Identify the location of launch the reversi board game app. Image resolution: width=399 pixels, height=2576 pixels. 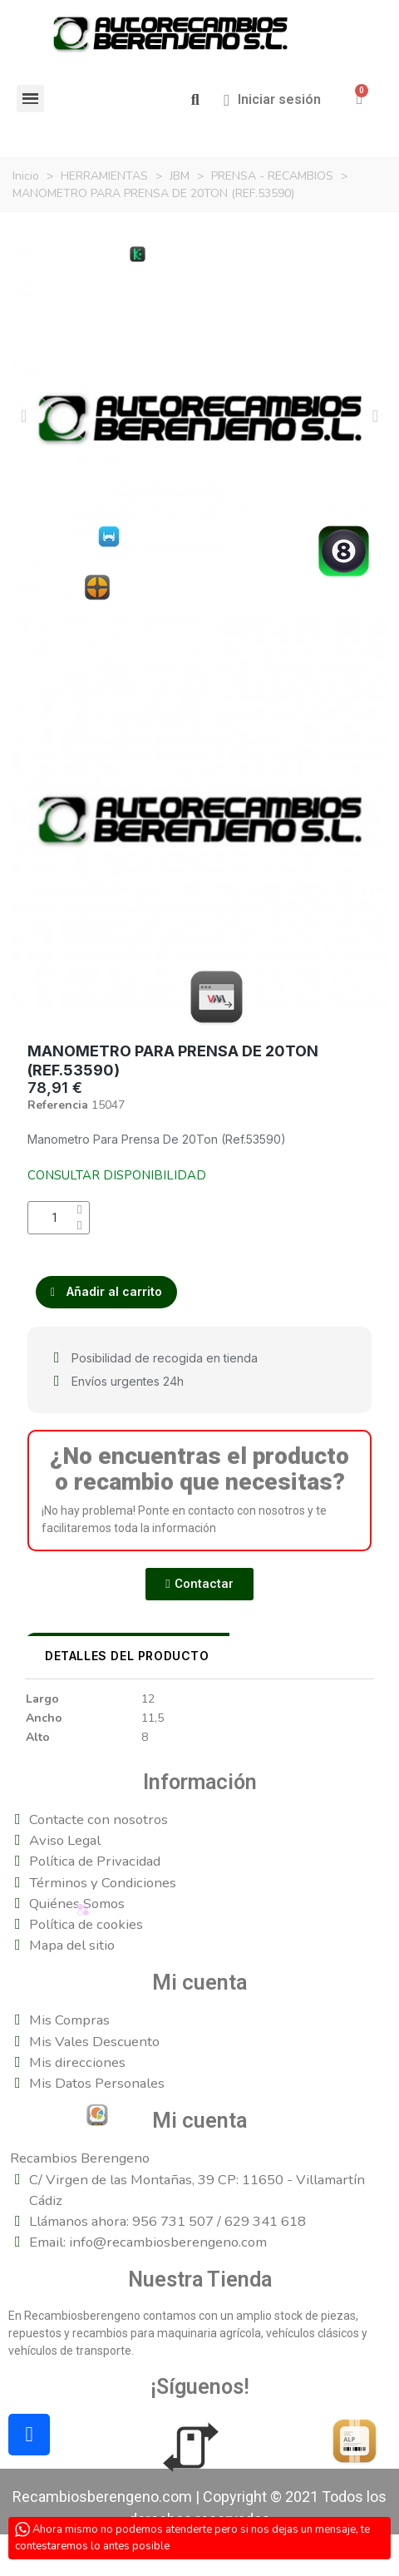
(83, 1910).